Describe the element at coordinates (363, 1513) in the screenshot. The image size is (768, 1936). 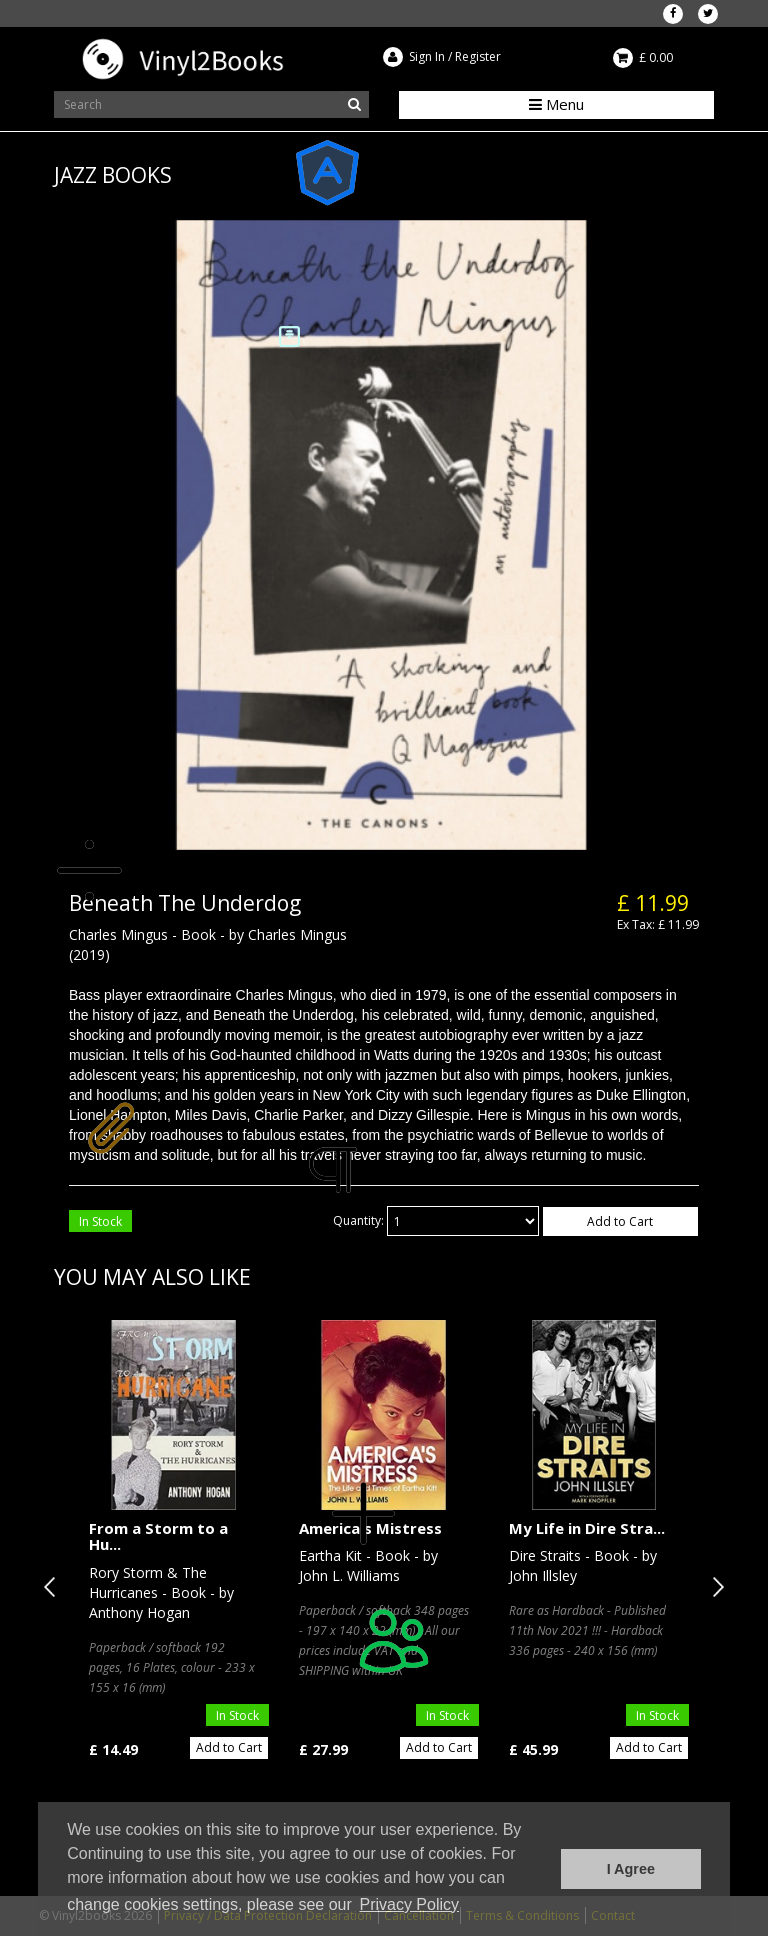
I see `add a new item` at that location.